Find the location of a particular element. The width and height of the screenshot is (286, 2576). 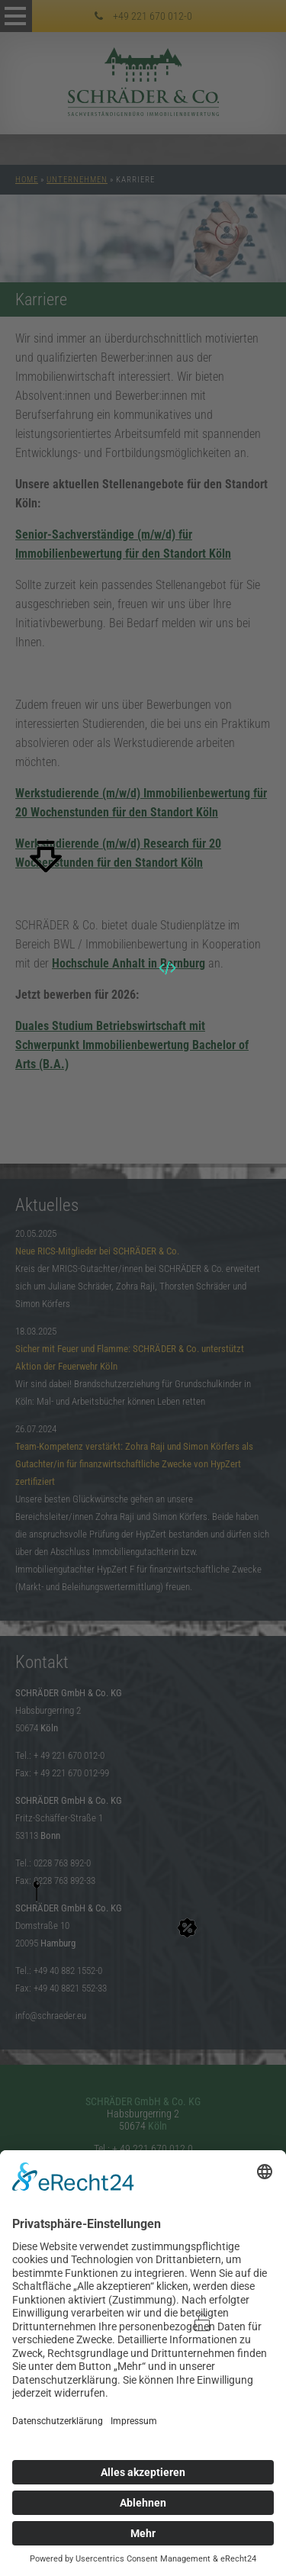

view or edit source code is located at coordinates (167, 968).